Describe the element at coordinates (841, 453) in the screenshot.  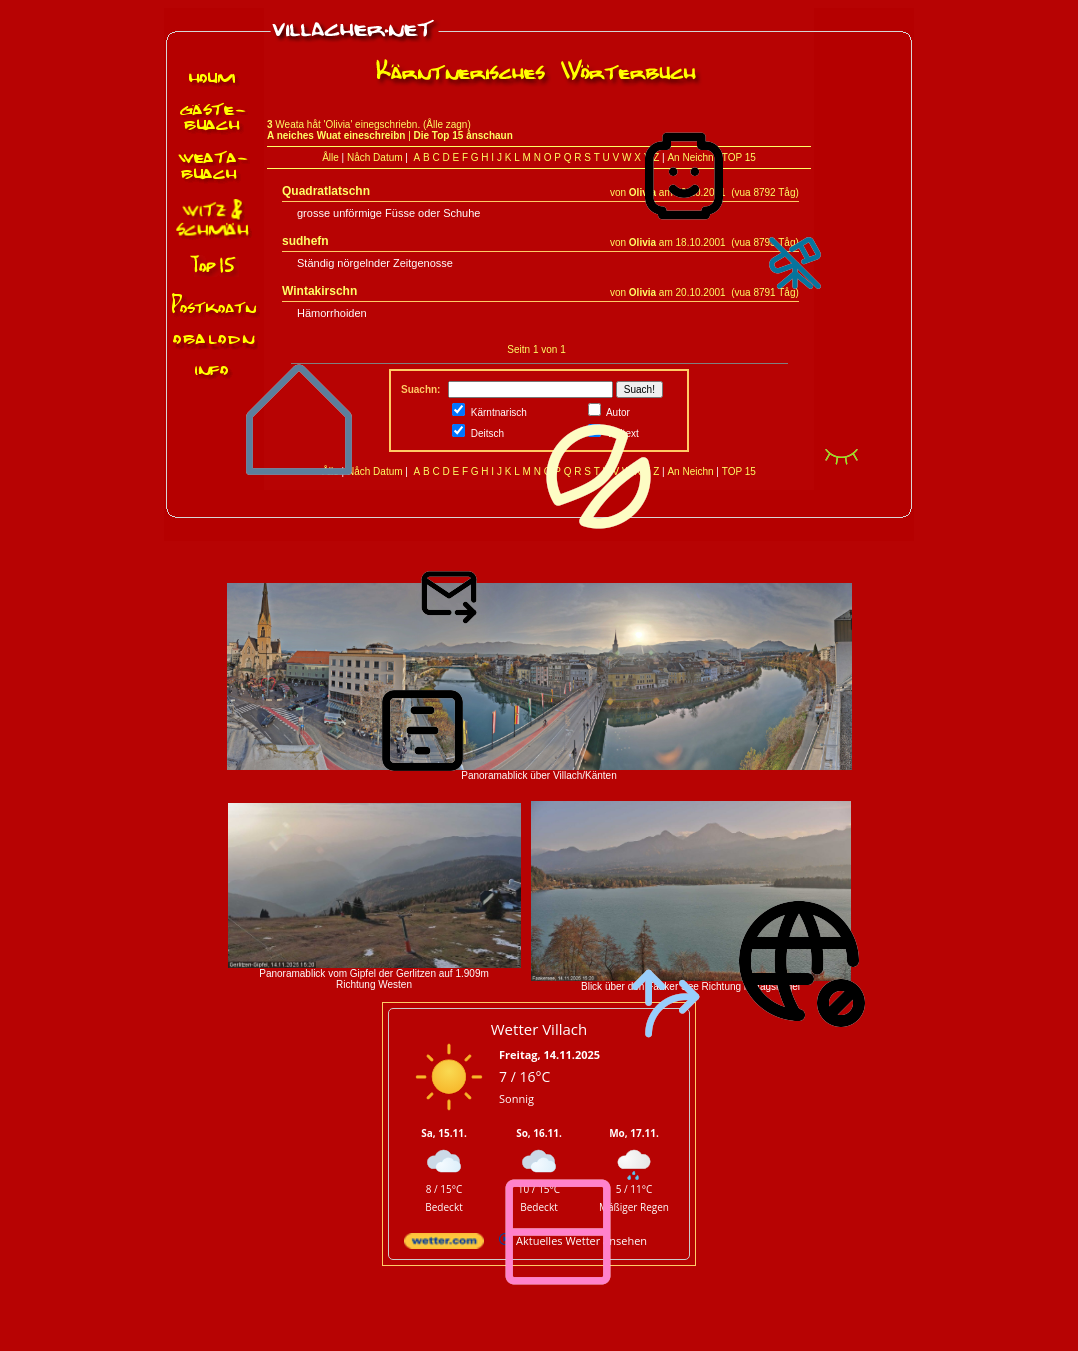
I see `hide password or sensitive content` at that location.